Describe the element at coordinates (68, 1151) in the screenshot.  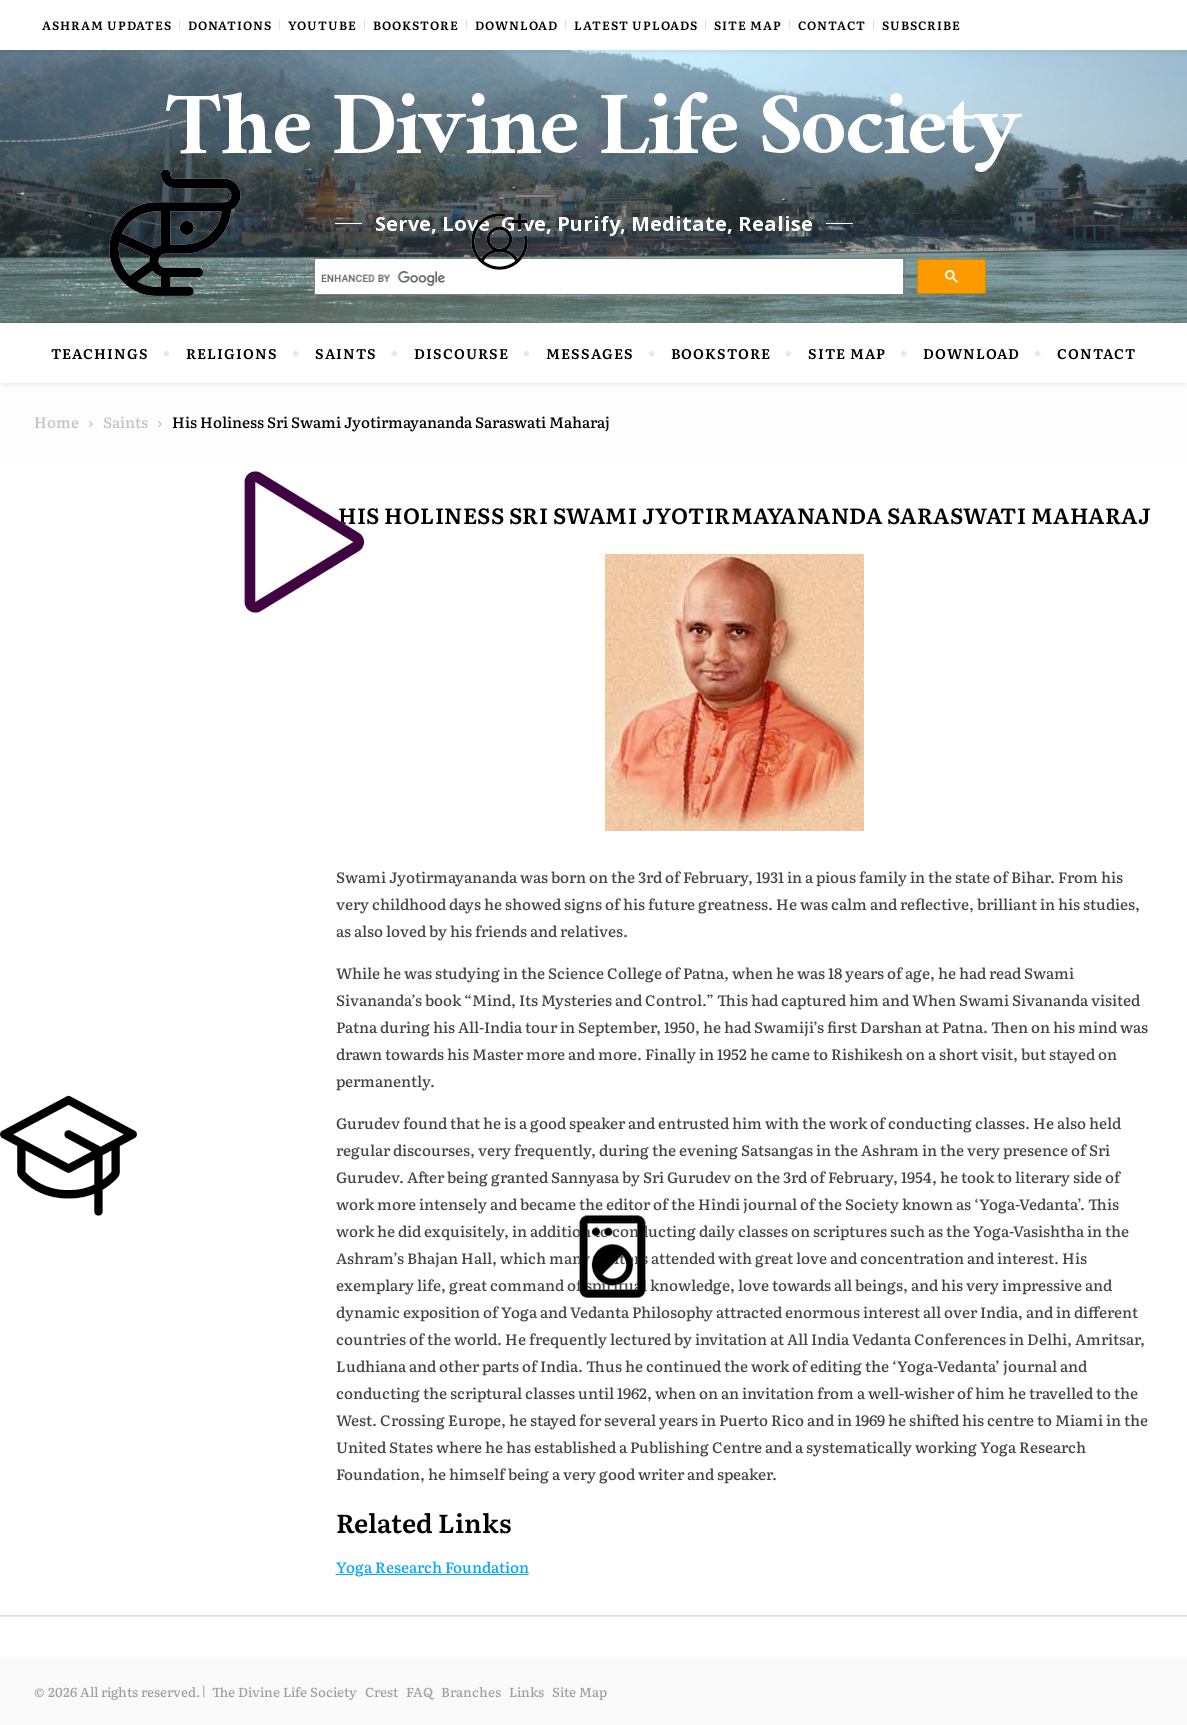
I see `access education or learning resources` at that location.